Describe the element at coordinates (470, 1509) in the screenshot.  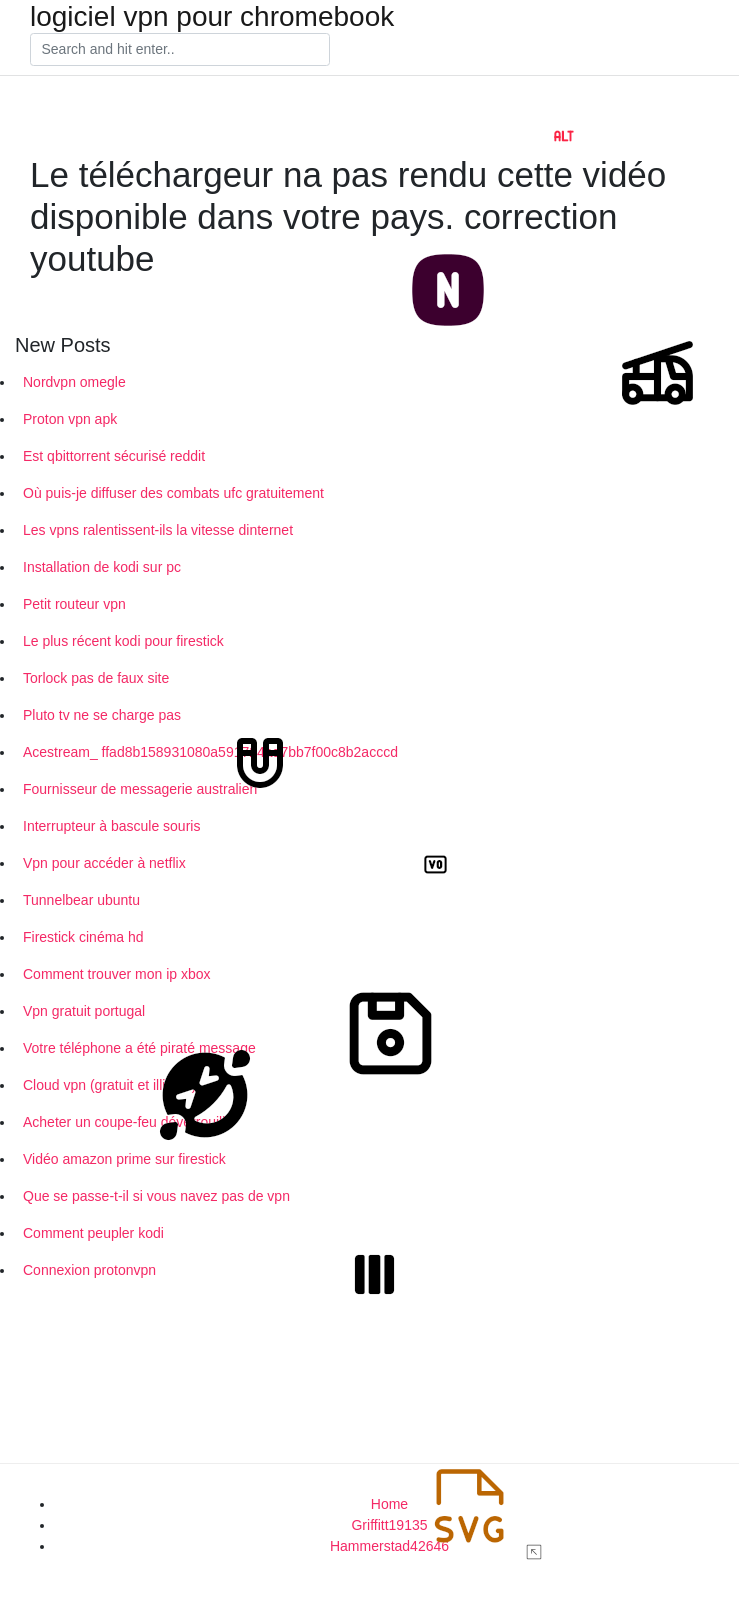
I see `view or open an SVG file` at that location.